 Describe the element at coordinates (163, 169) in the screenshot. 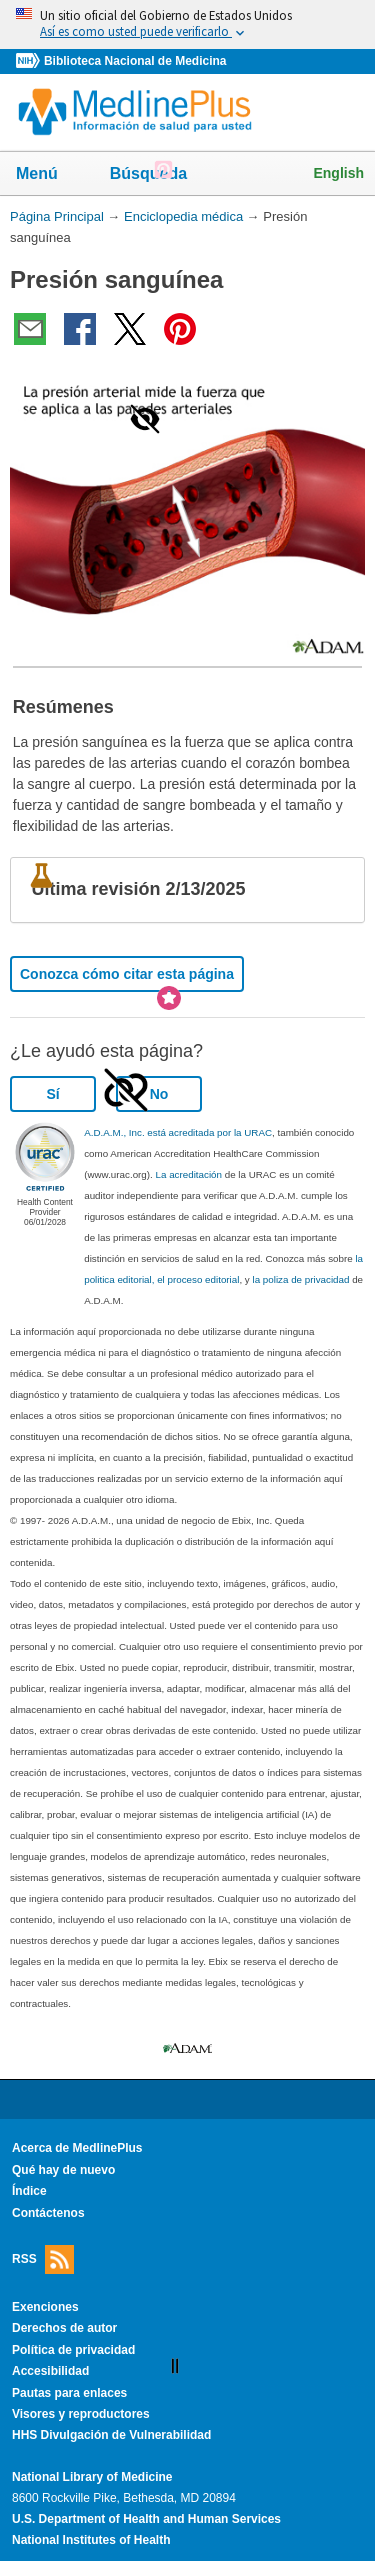

I see `open Pinterest app` at that location.